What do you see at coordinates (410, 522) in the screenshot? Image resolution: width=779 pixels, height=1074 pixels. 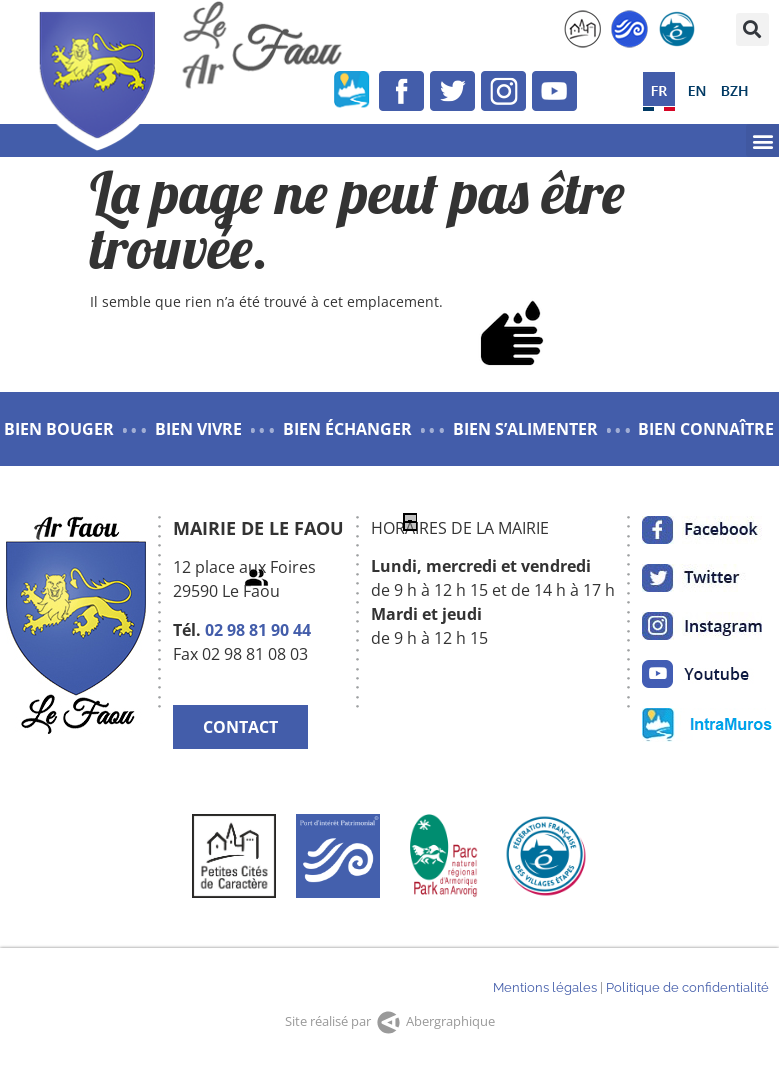 I see `view window sensor status` at bounding box center [410, 522].